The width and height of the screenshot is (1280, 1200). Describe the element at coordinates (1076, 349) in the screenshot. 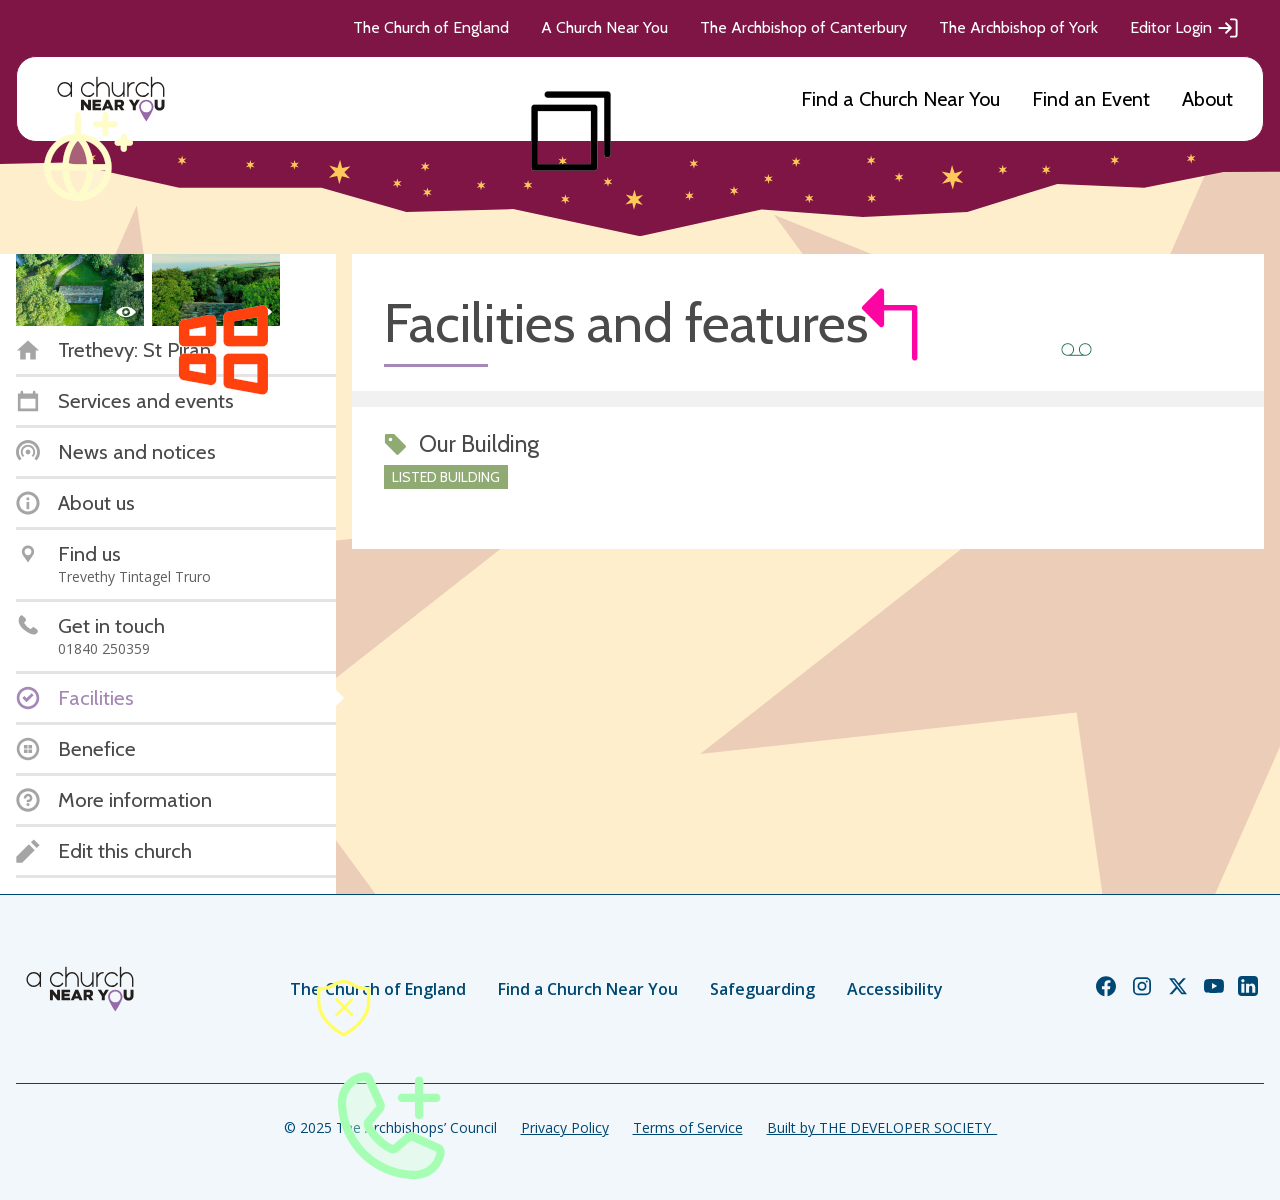

I see `access voicemail messages` at that location.